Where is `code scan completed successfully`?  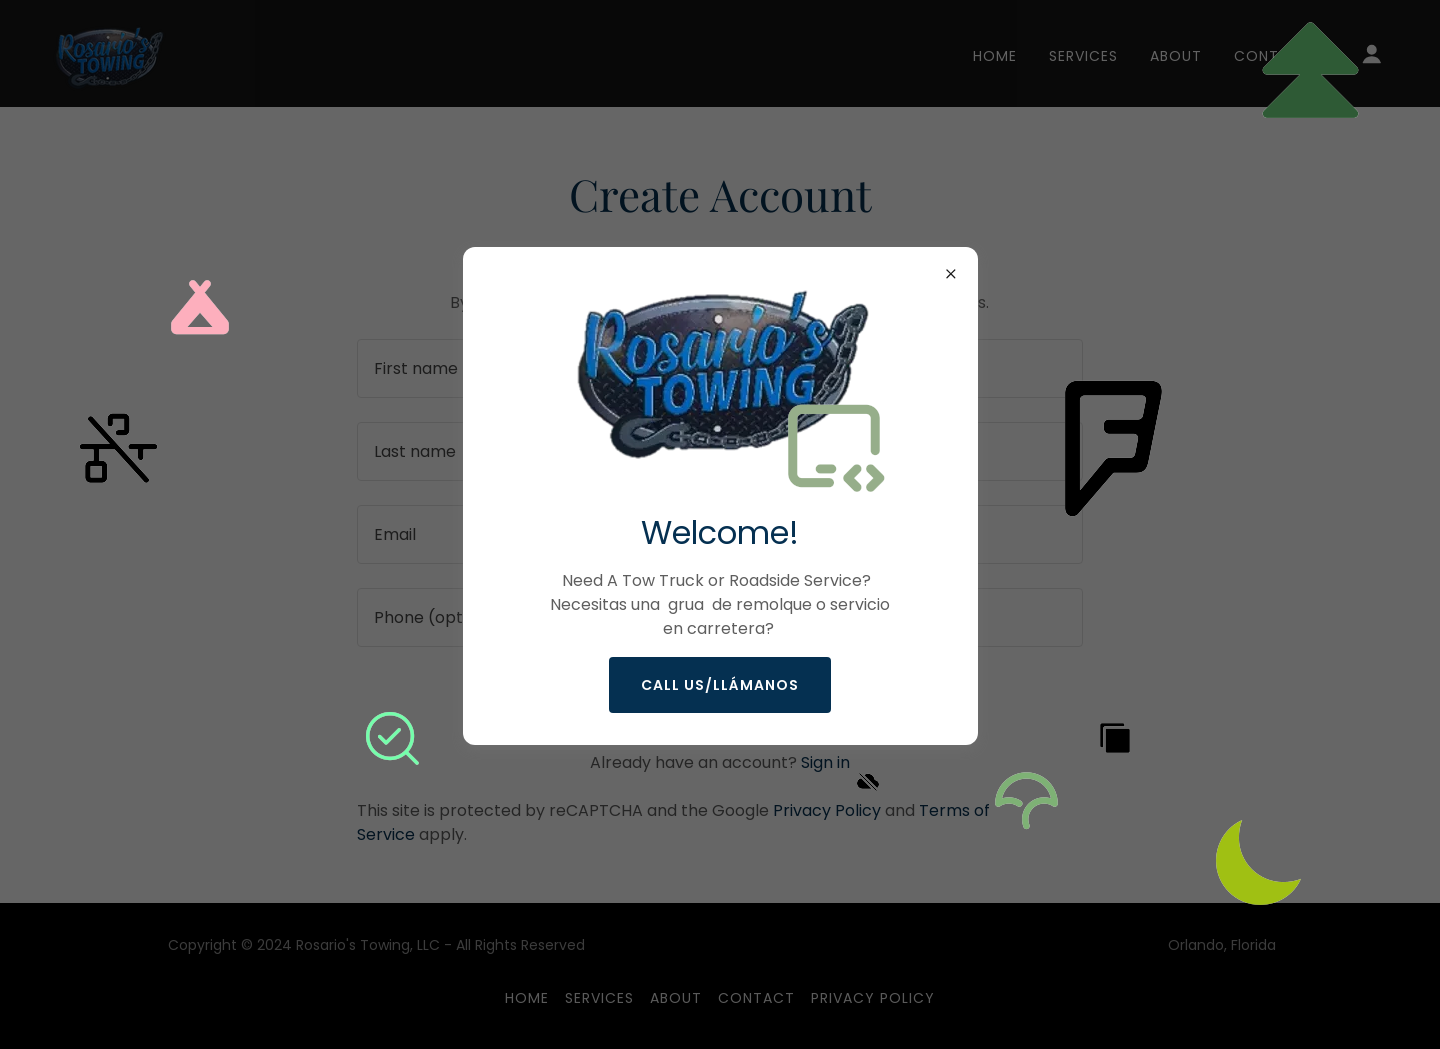
code scan completed successfully is located at coordinates (393, 739).